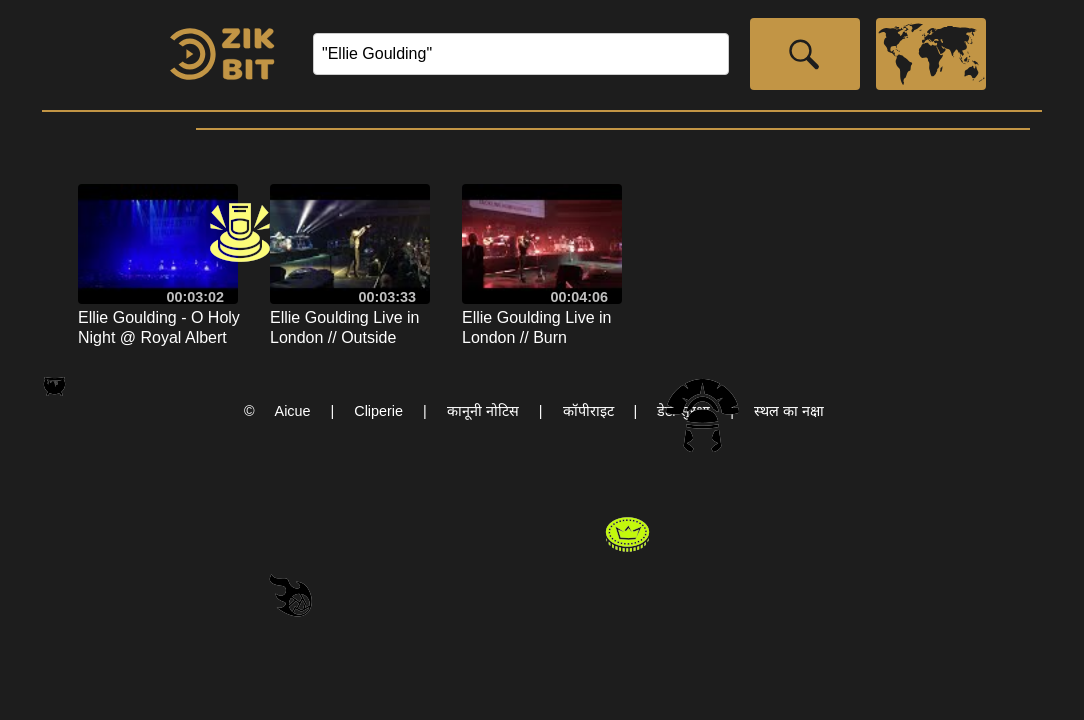  What do you see at coordinates (702, 415) in the screenshot?
I see `select roman or ancient warrior character class` at bounding box center [702, 415].